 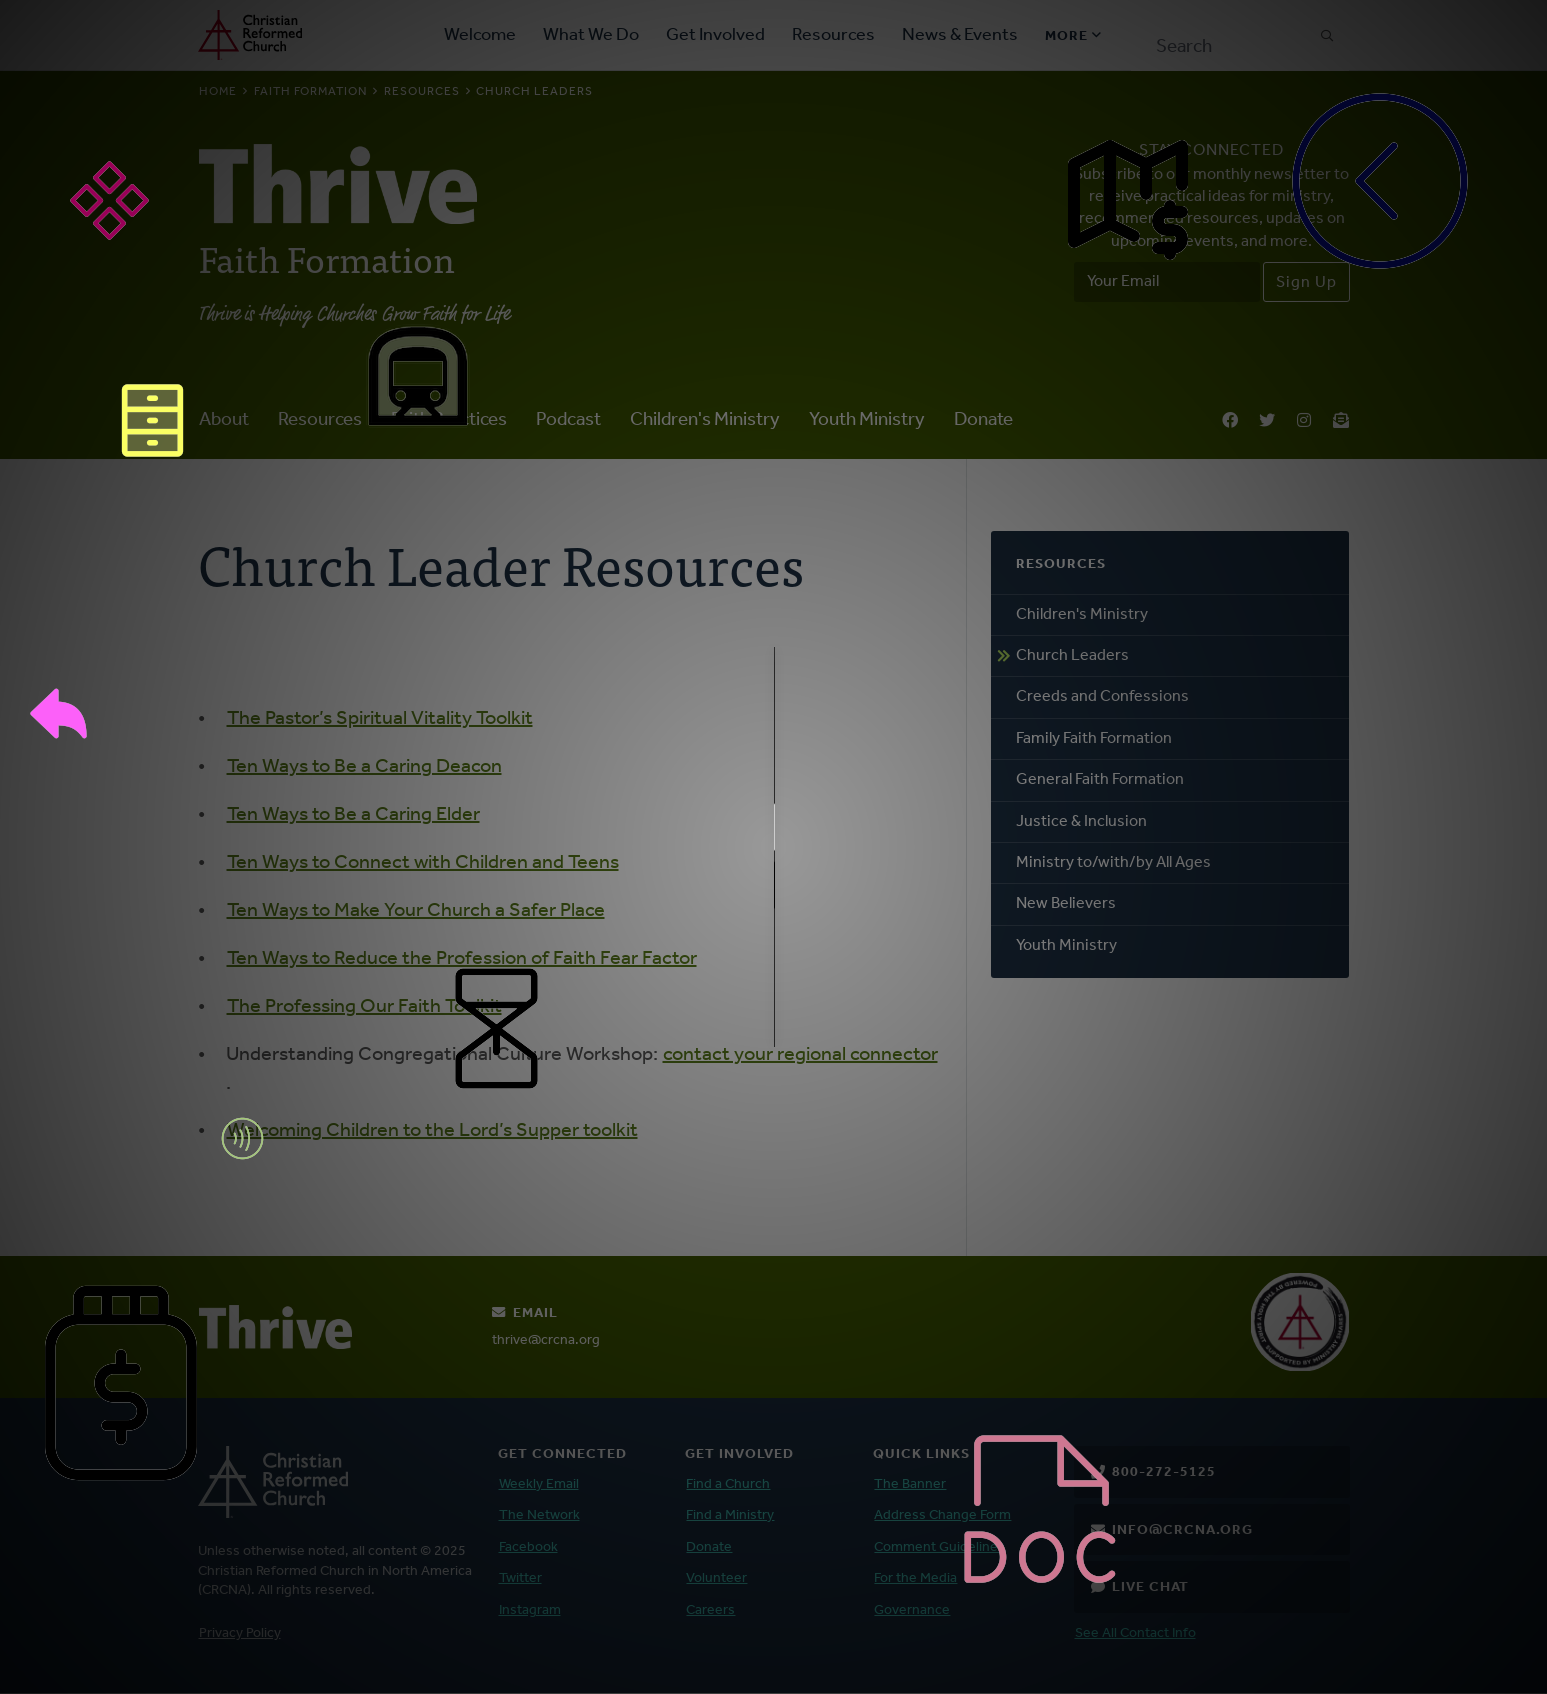 What do you see at coordinates (109, 200) in the screenshot?
I see `access quick actions or app grid` at bounding box center [109, 200].